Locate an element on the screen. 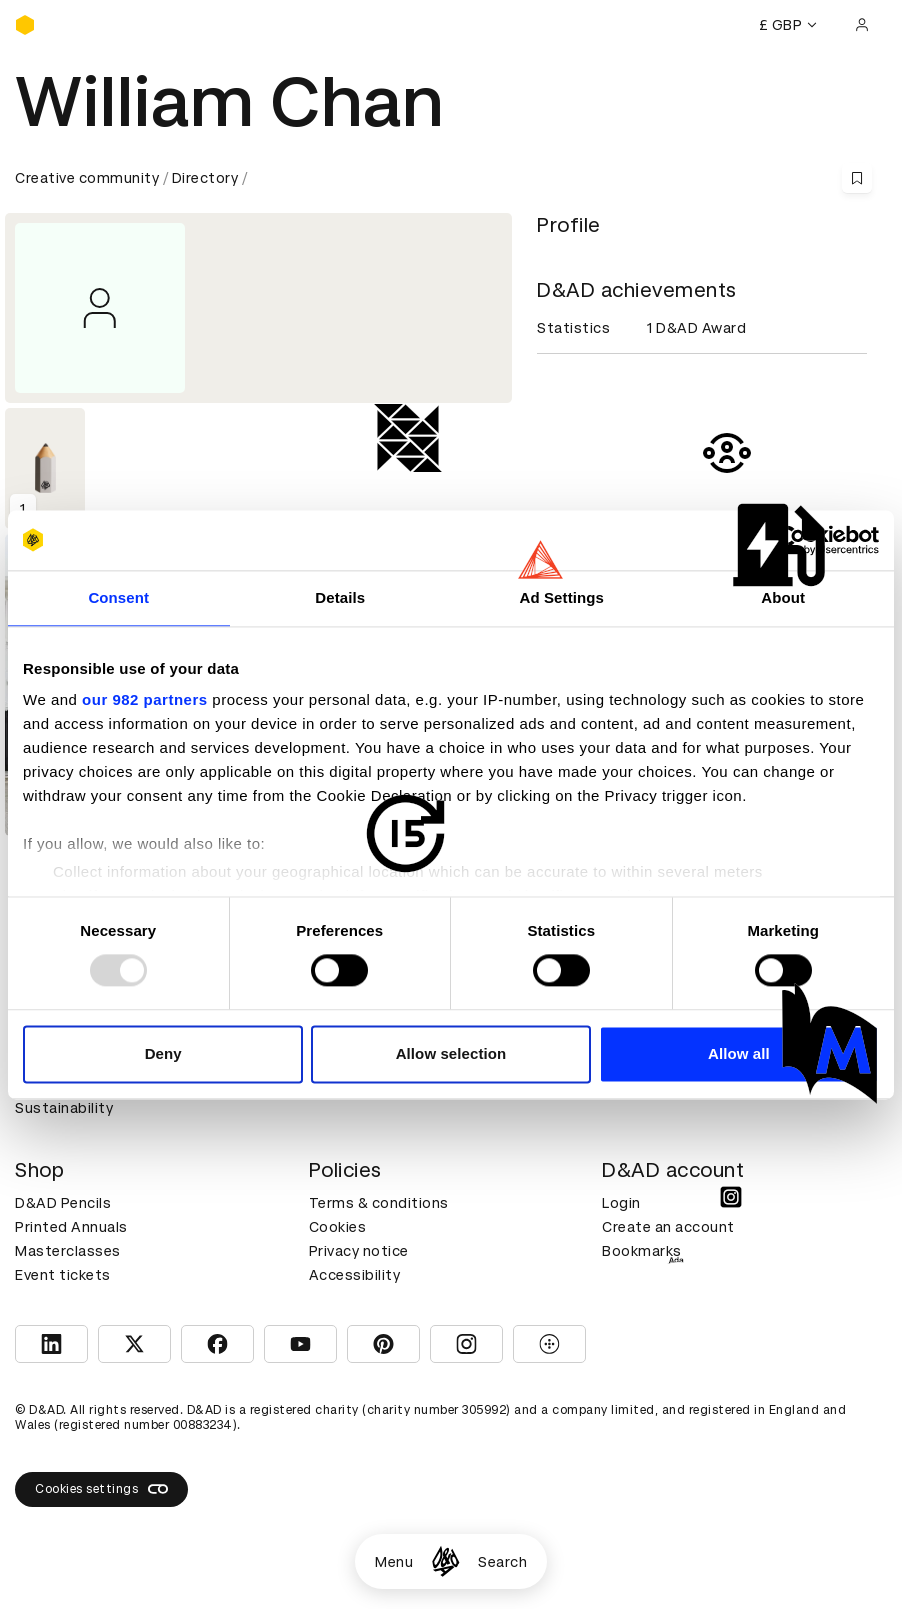 This screenshot has height=1609, width=902. ada company logo is located at coordinates (675, 1260).